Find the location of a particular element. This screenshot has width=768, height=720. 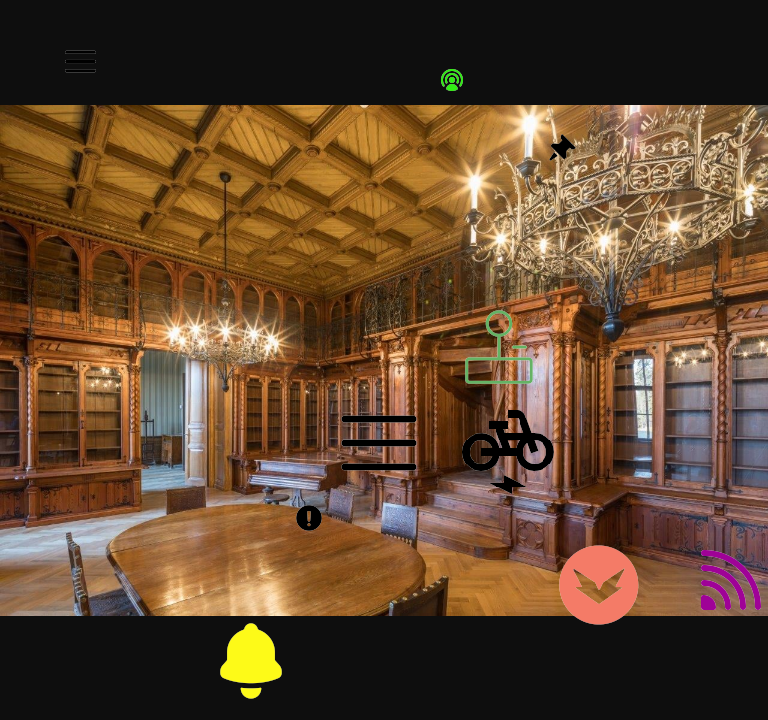

indicates membership in discord's hypesquad brilliance house is located at coordinates (599, 585).